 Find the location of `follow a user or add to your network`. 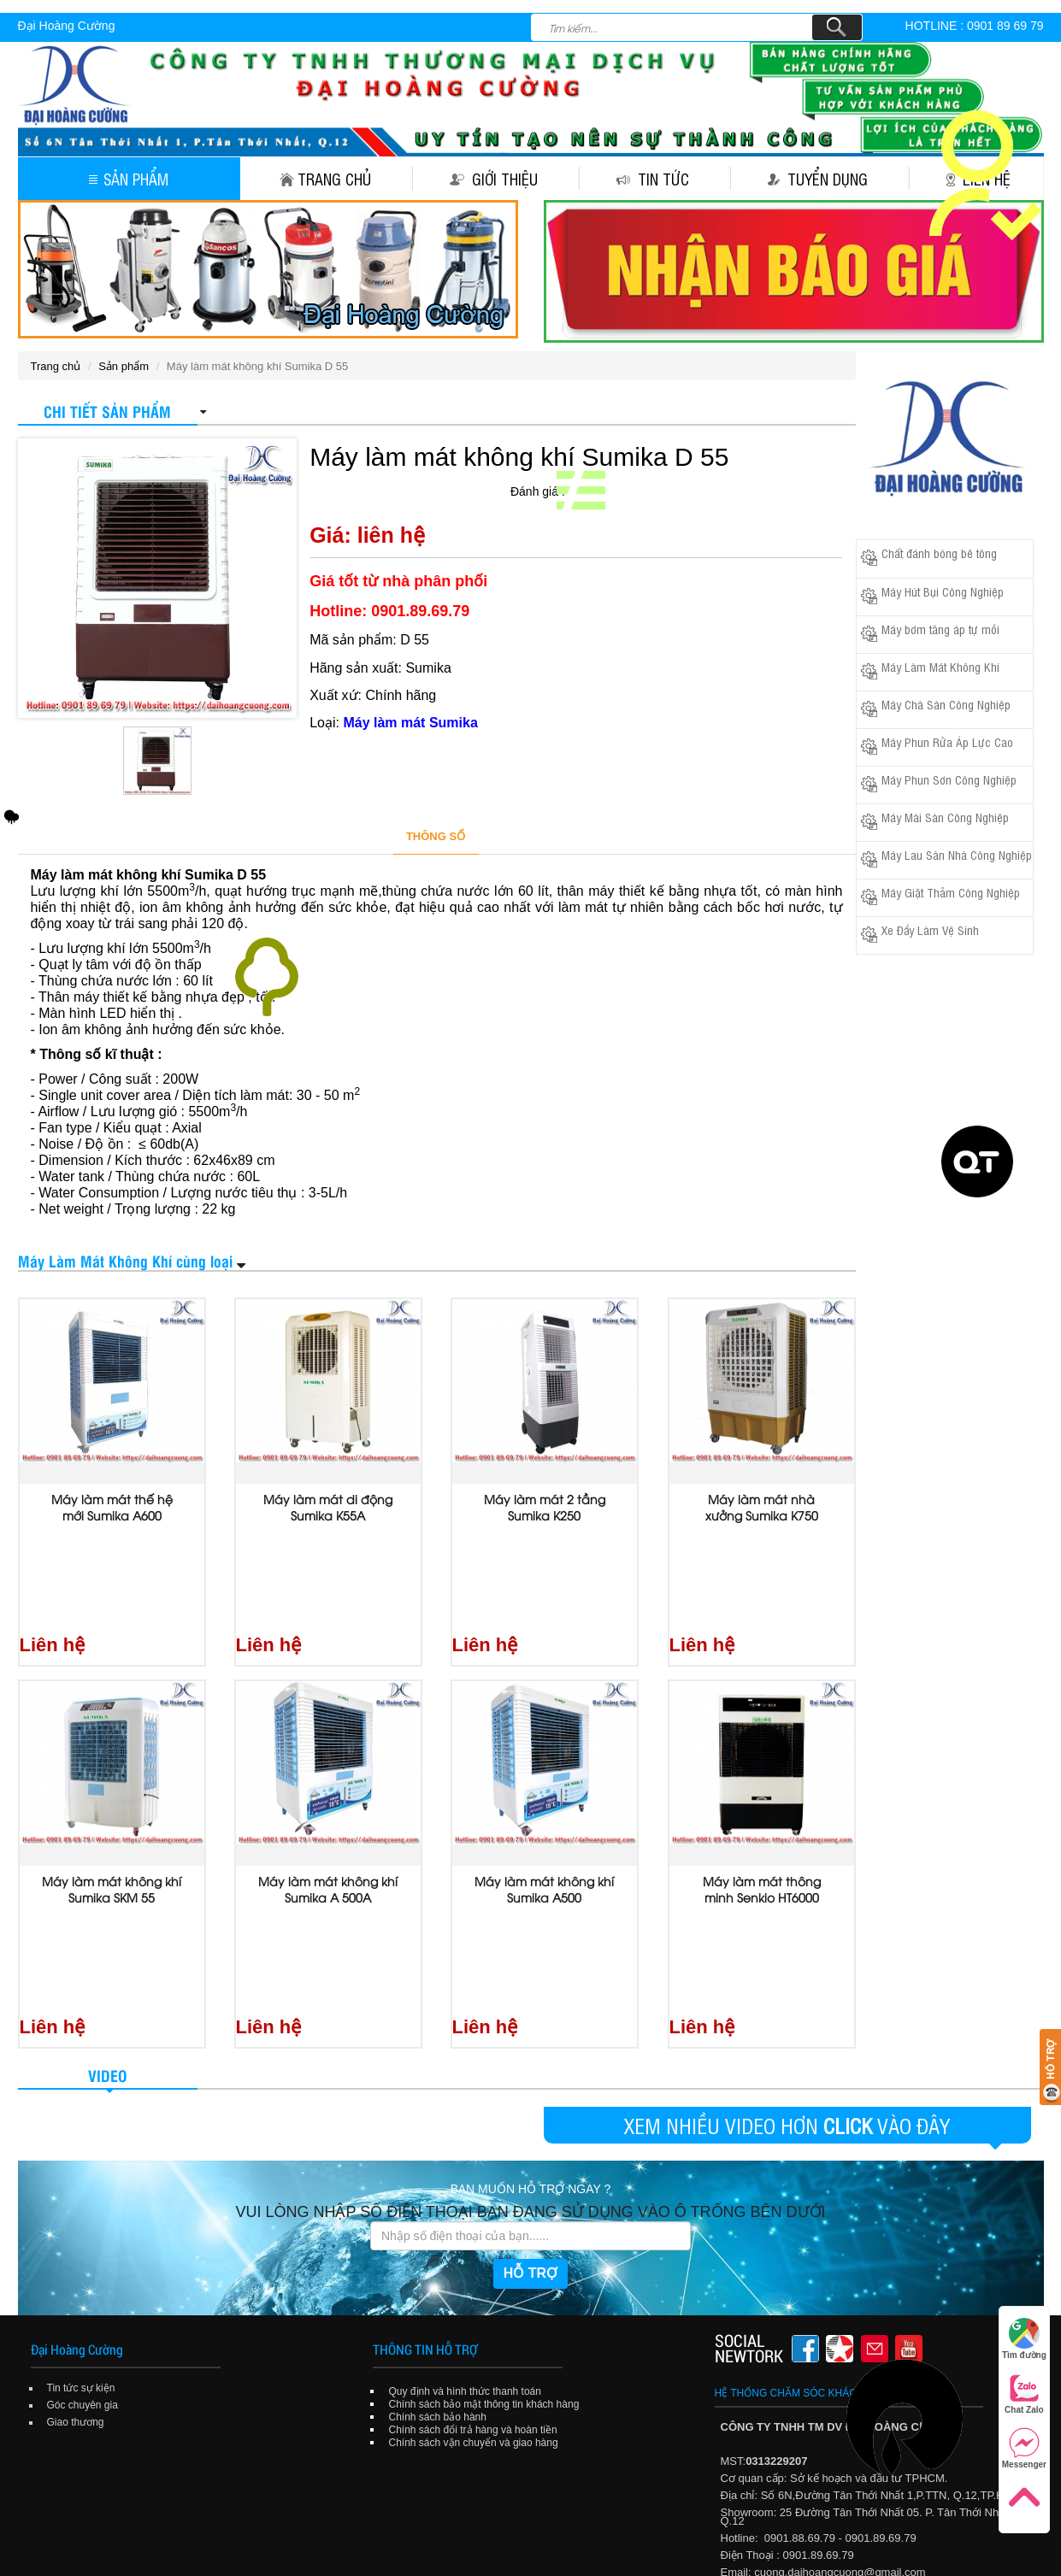

follow a user or add to your network is located at coordinates (977, 176).